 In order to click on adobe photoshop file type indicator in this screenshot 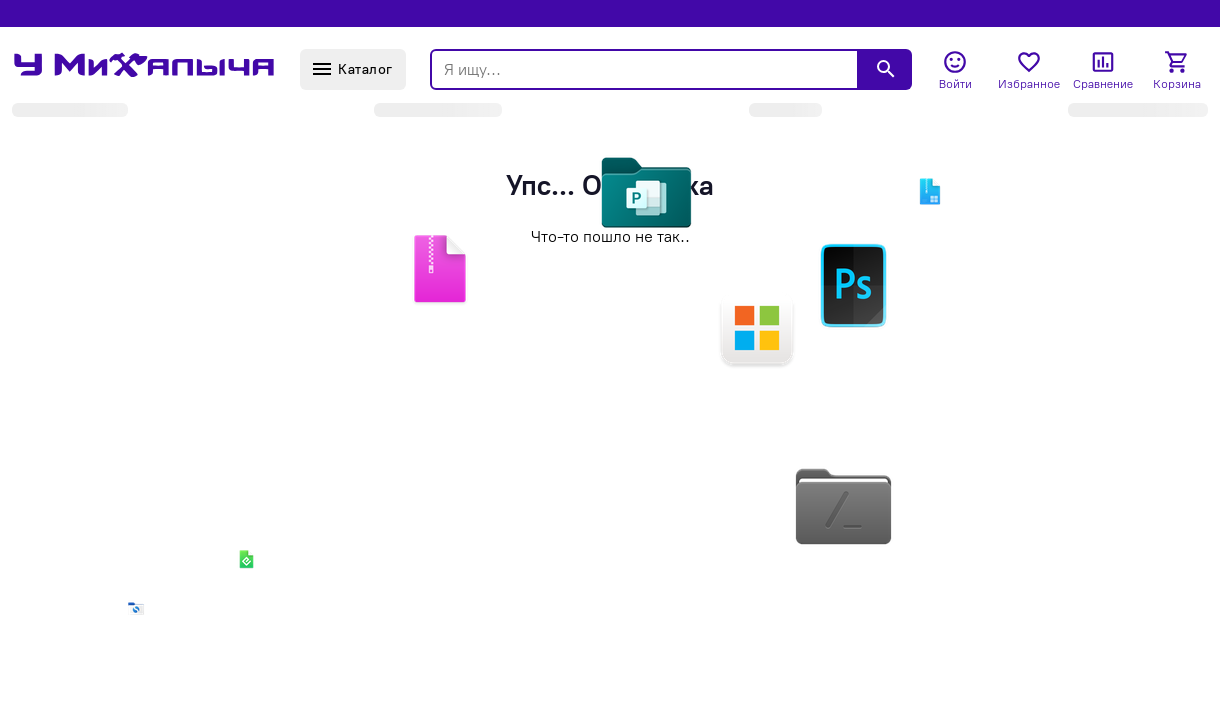, I will do `click(853, 285)`.